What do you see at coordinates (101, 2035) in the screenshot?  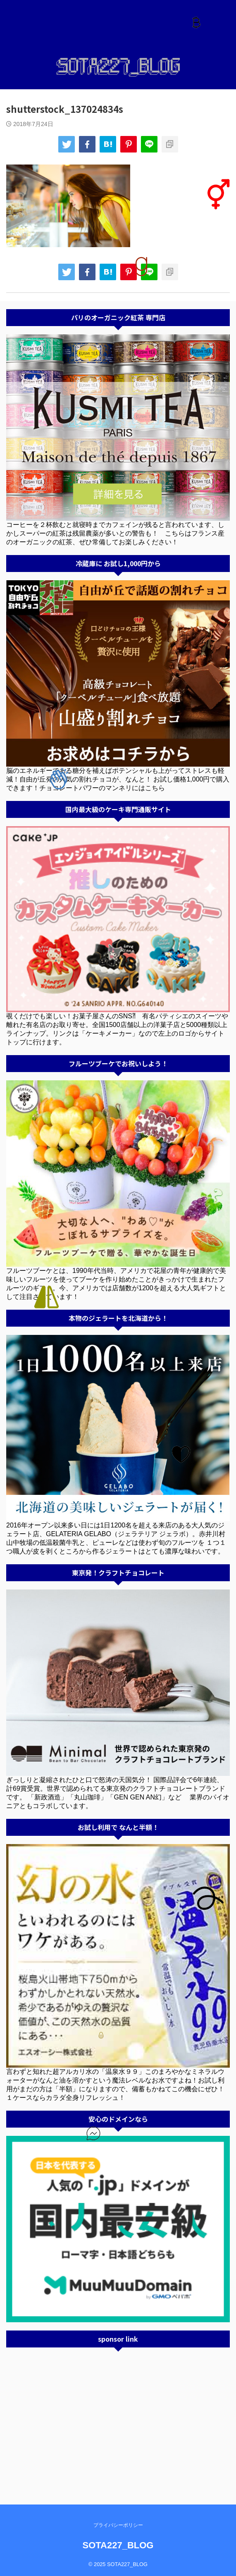 I see `indicates healthy or vegetarian food options` at bounding box center [101, 2035].